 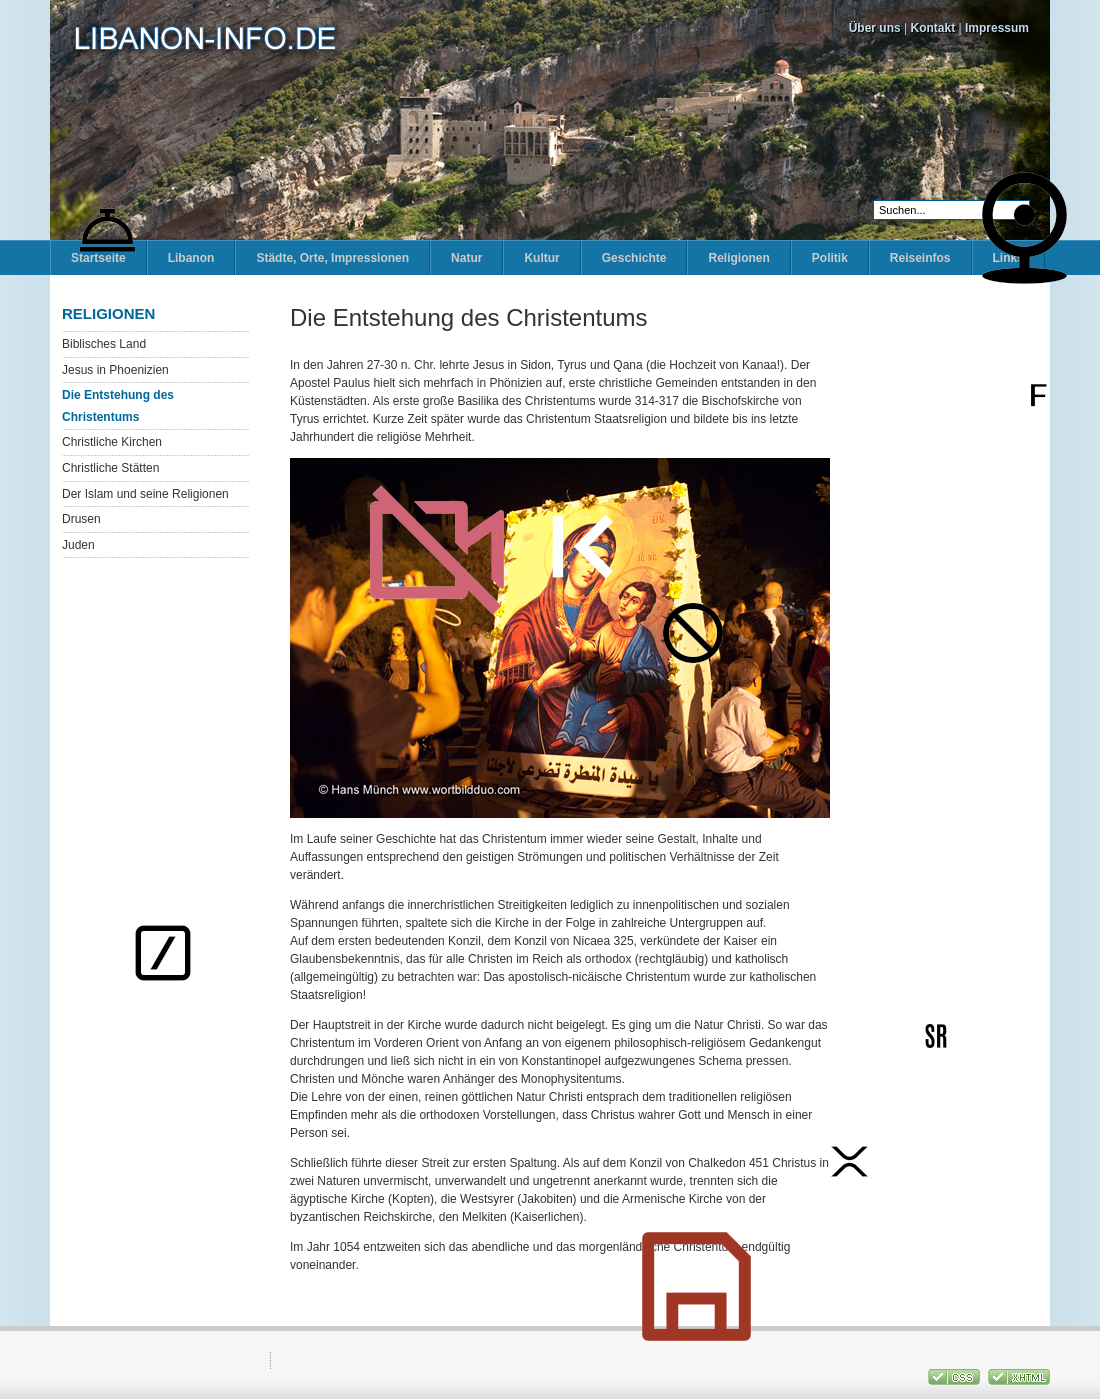 I want to click on switch to sans-serif font style, so click(x=1037, y=394).